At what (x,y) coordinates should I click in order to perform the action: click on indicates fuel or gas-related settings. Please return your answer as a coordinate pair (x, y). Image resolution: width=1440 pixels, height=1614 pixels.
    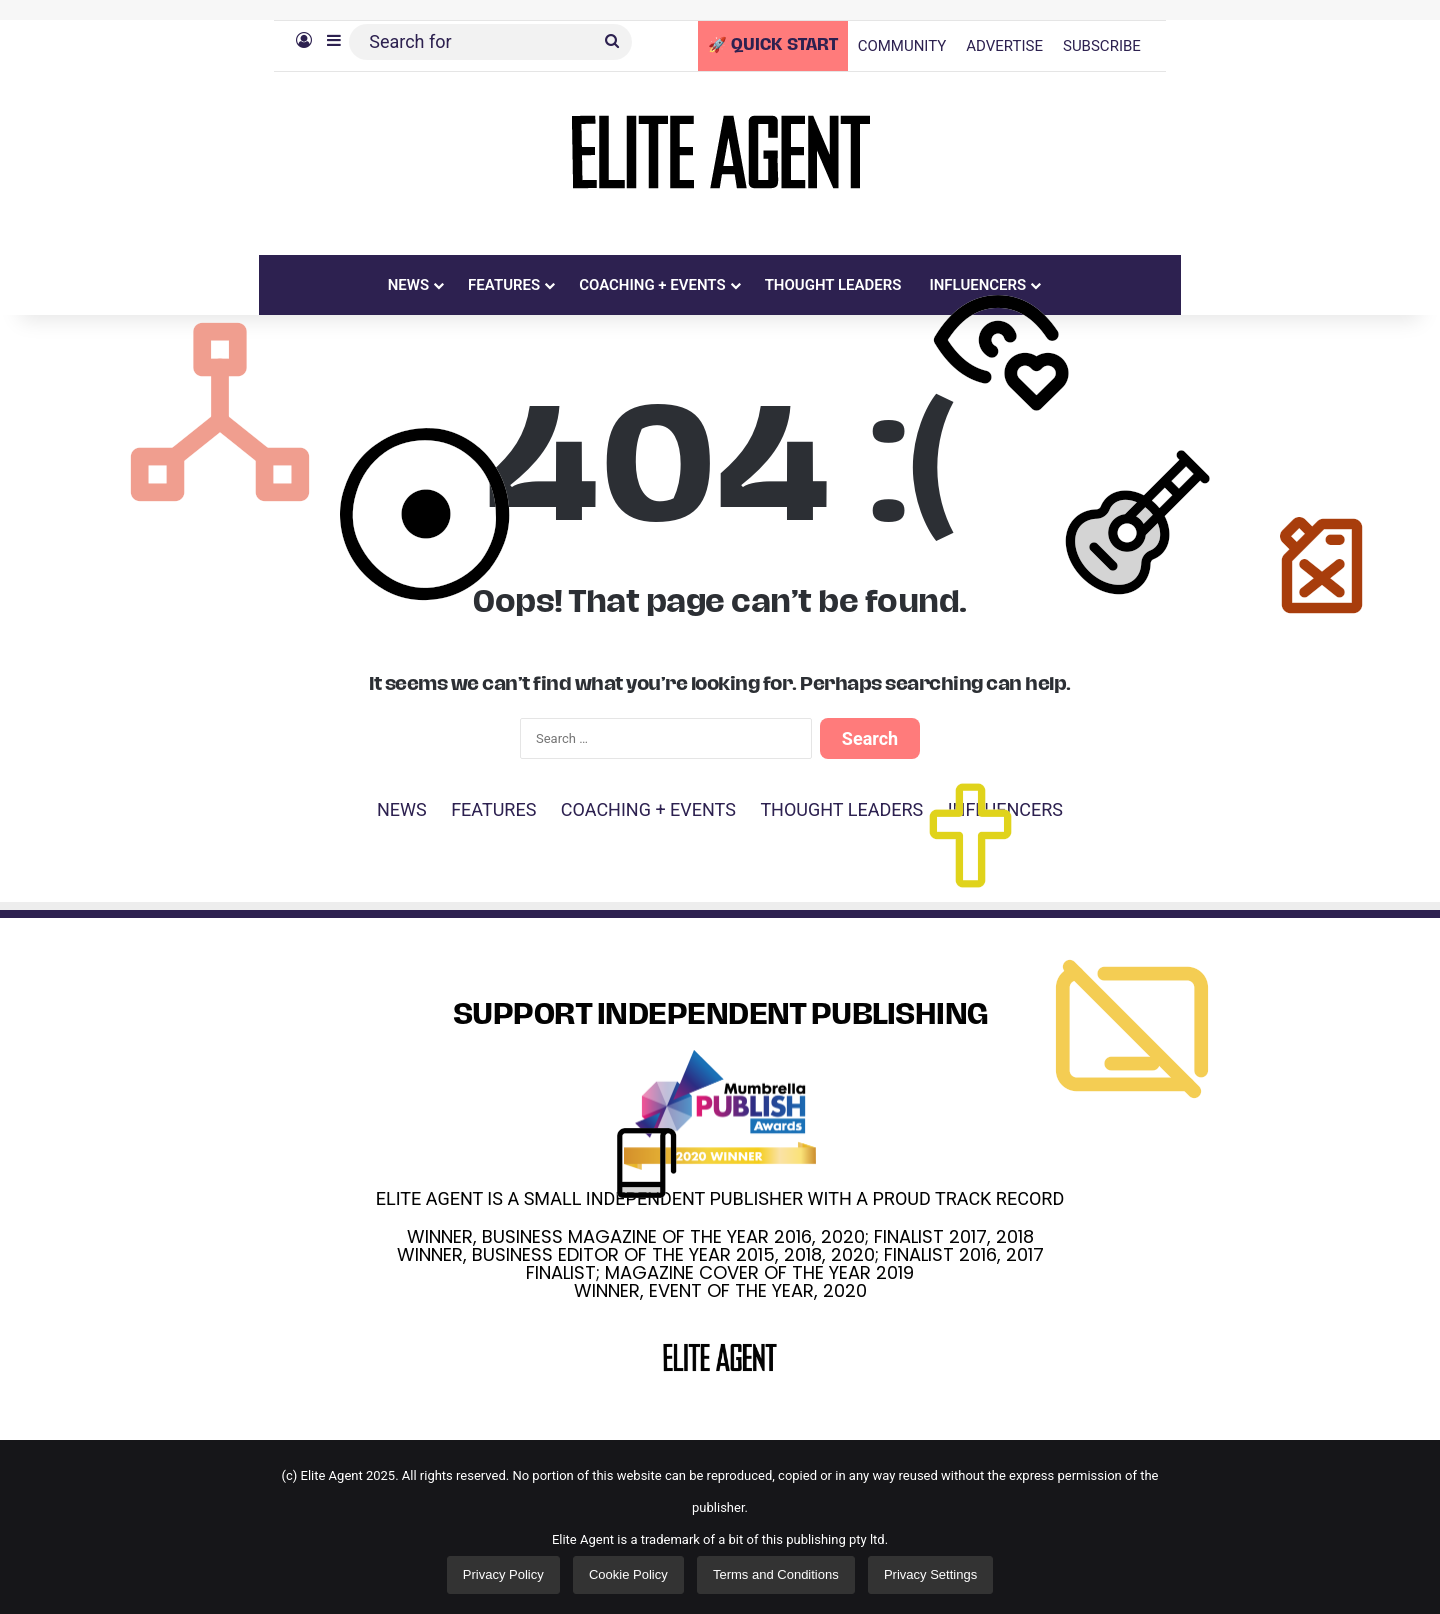
    Looking at the image, I should click on (1322, 566).